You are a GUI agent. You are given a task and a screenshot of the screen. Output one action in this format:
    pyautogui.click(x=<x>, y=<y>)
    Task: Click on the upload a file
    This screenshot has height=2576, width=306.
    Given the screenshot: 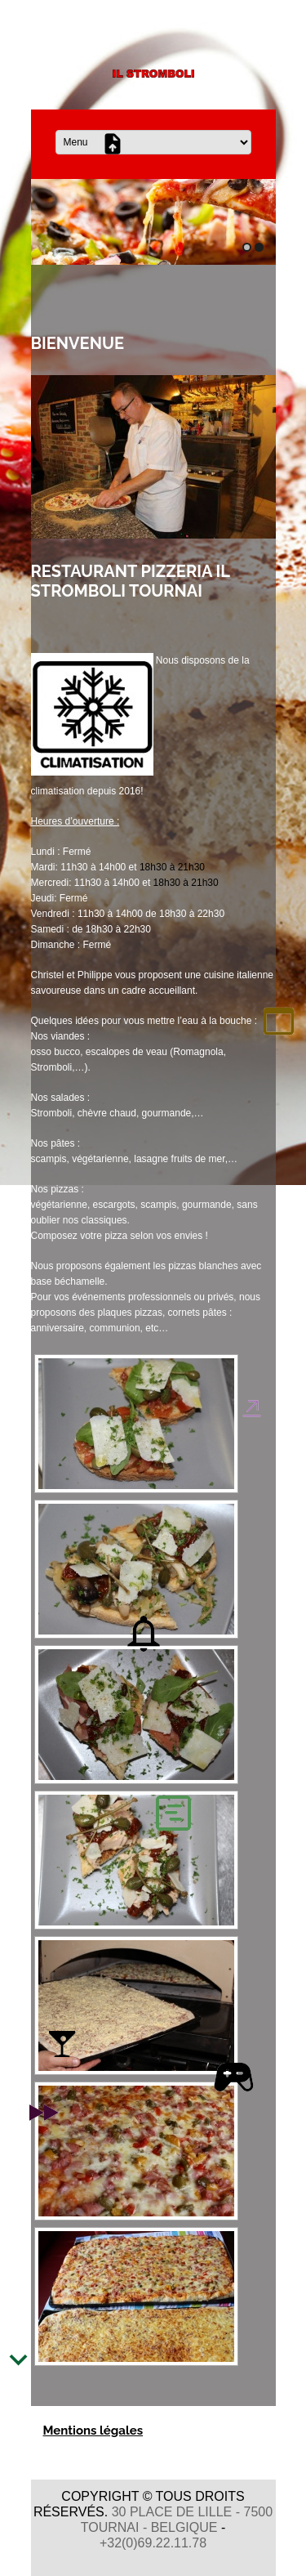 What is the action you would take?
    pyautogui.click(x=113, y=144)
    